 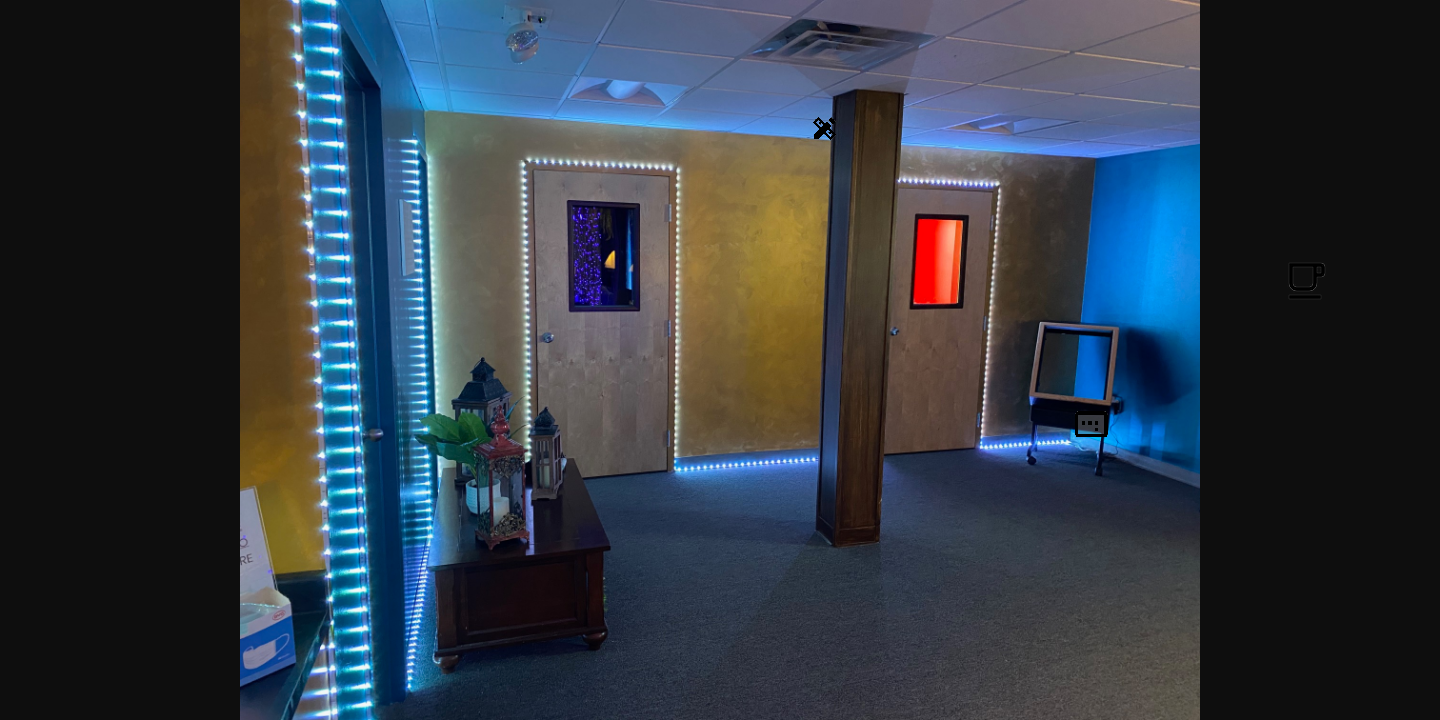 What do you see at coordinates (1091, 424) in the screenshot?
I see `adjust image aspect ratio settings` at bounding box center [1091, 424].